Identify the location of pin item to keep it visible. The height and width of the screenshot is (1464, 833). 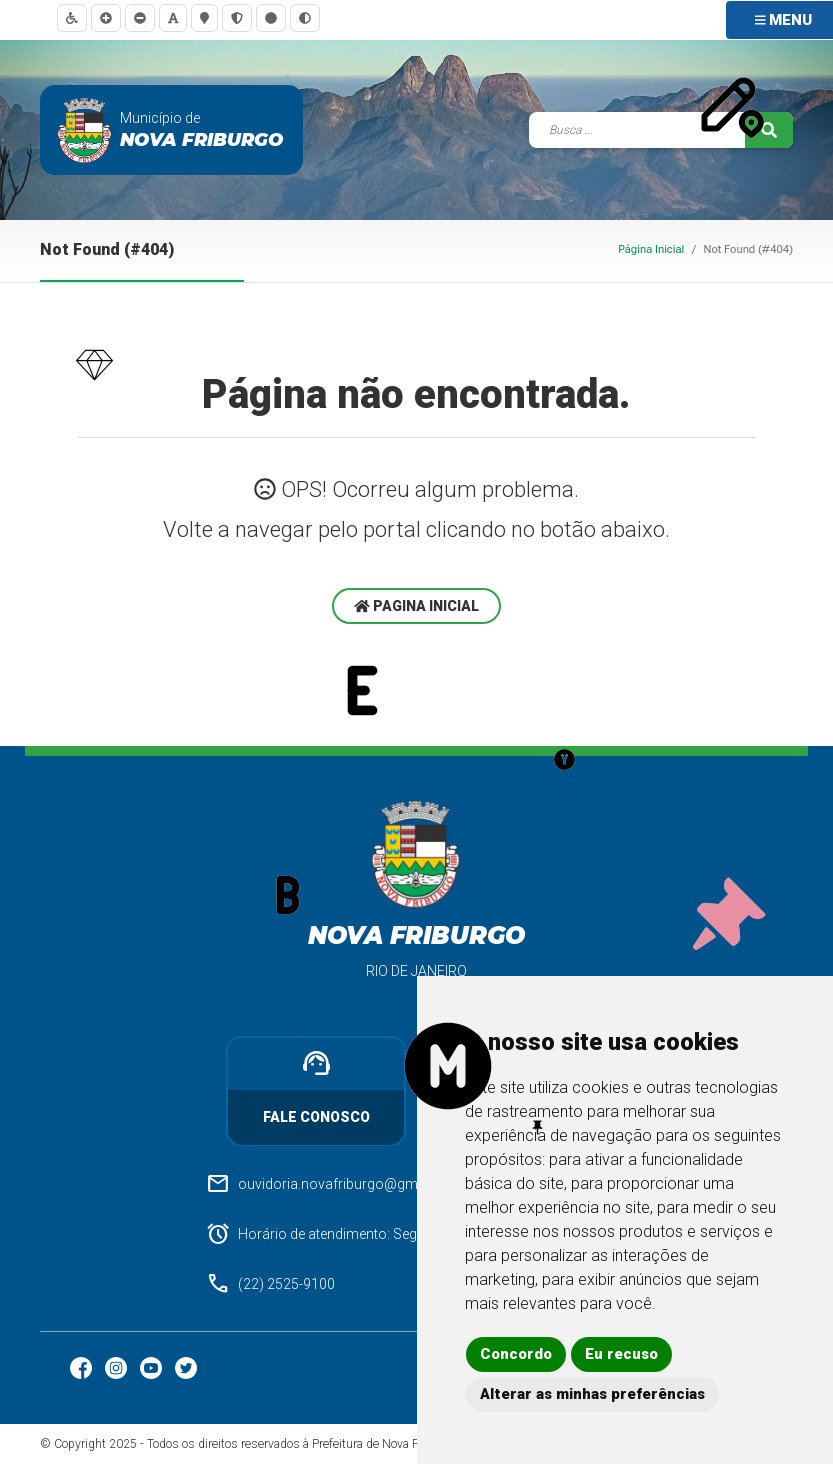
(537, 1127).